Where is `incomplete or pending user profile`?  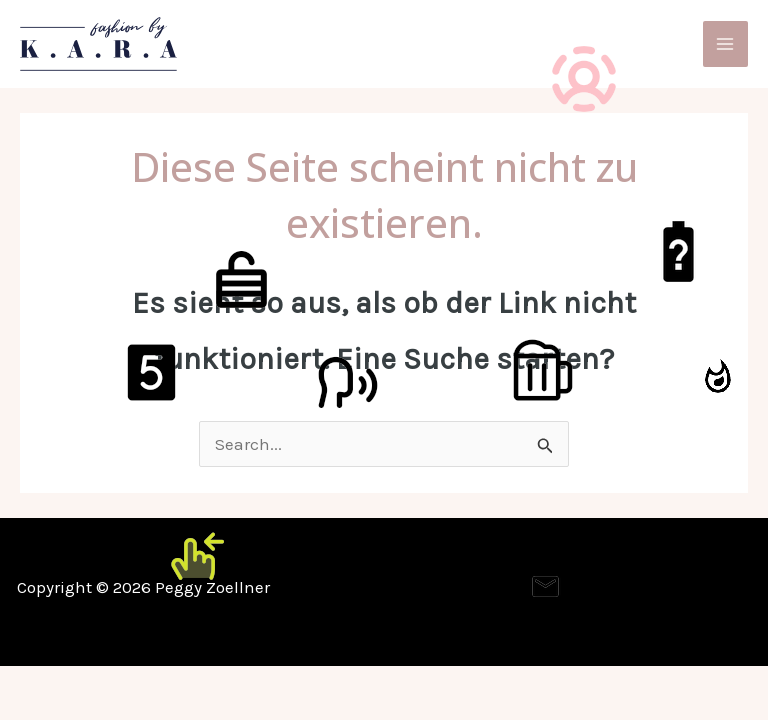 incomplete or pending user profile is located at coordinates (584, 79).